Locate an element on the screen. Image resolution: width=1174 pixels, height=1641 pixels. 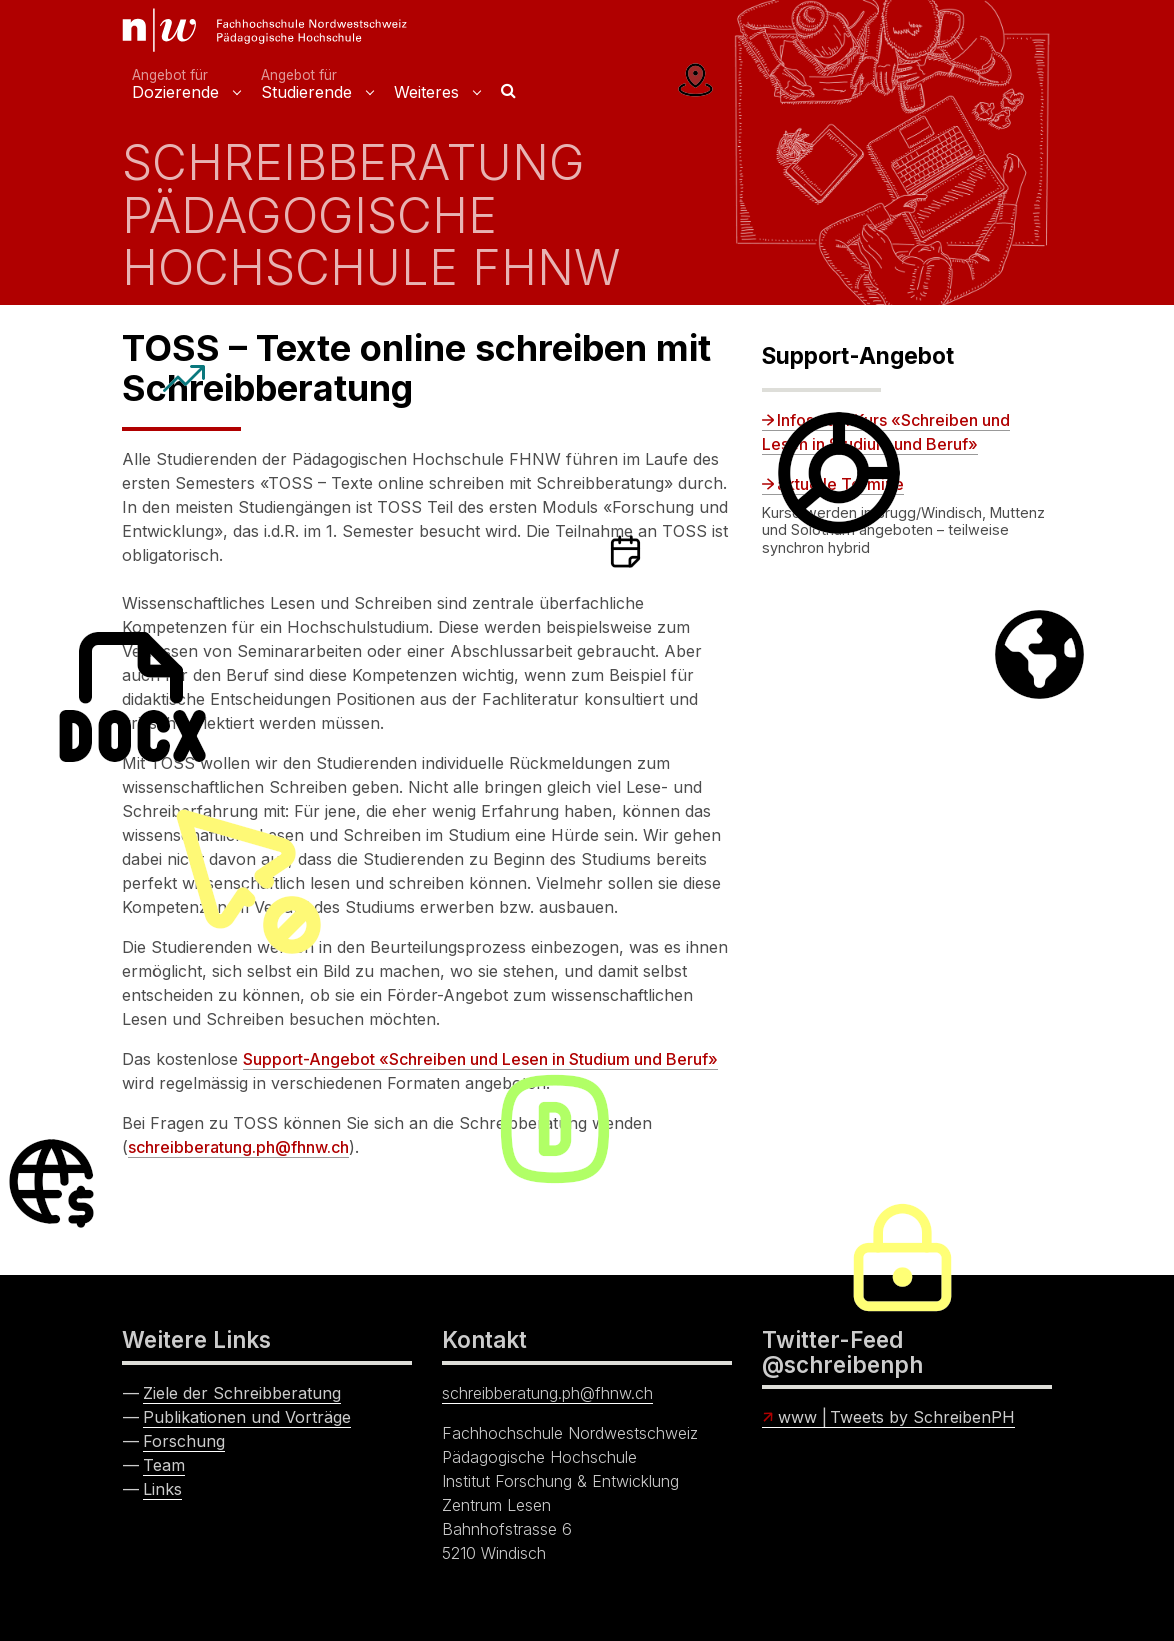
view trending or popular content is located at coordinates (184, 380).